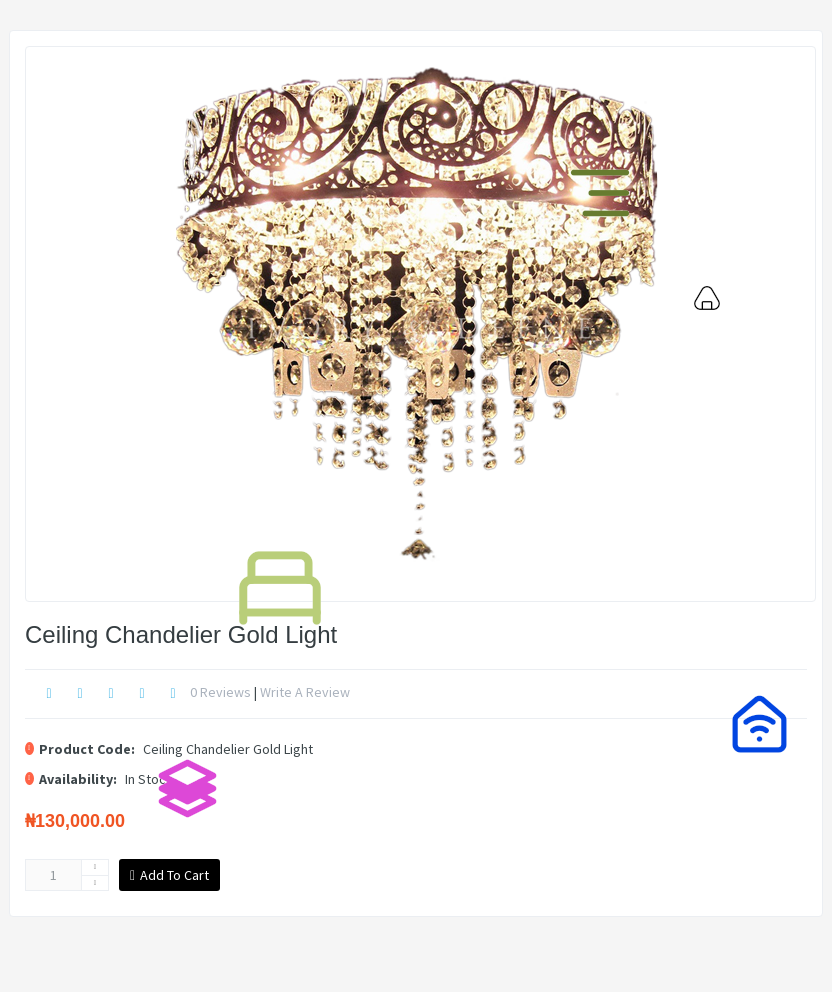  I want to click on browse japanese food options, so click(707, 298).